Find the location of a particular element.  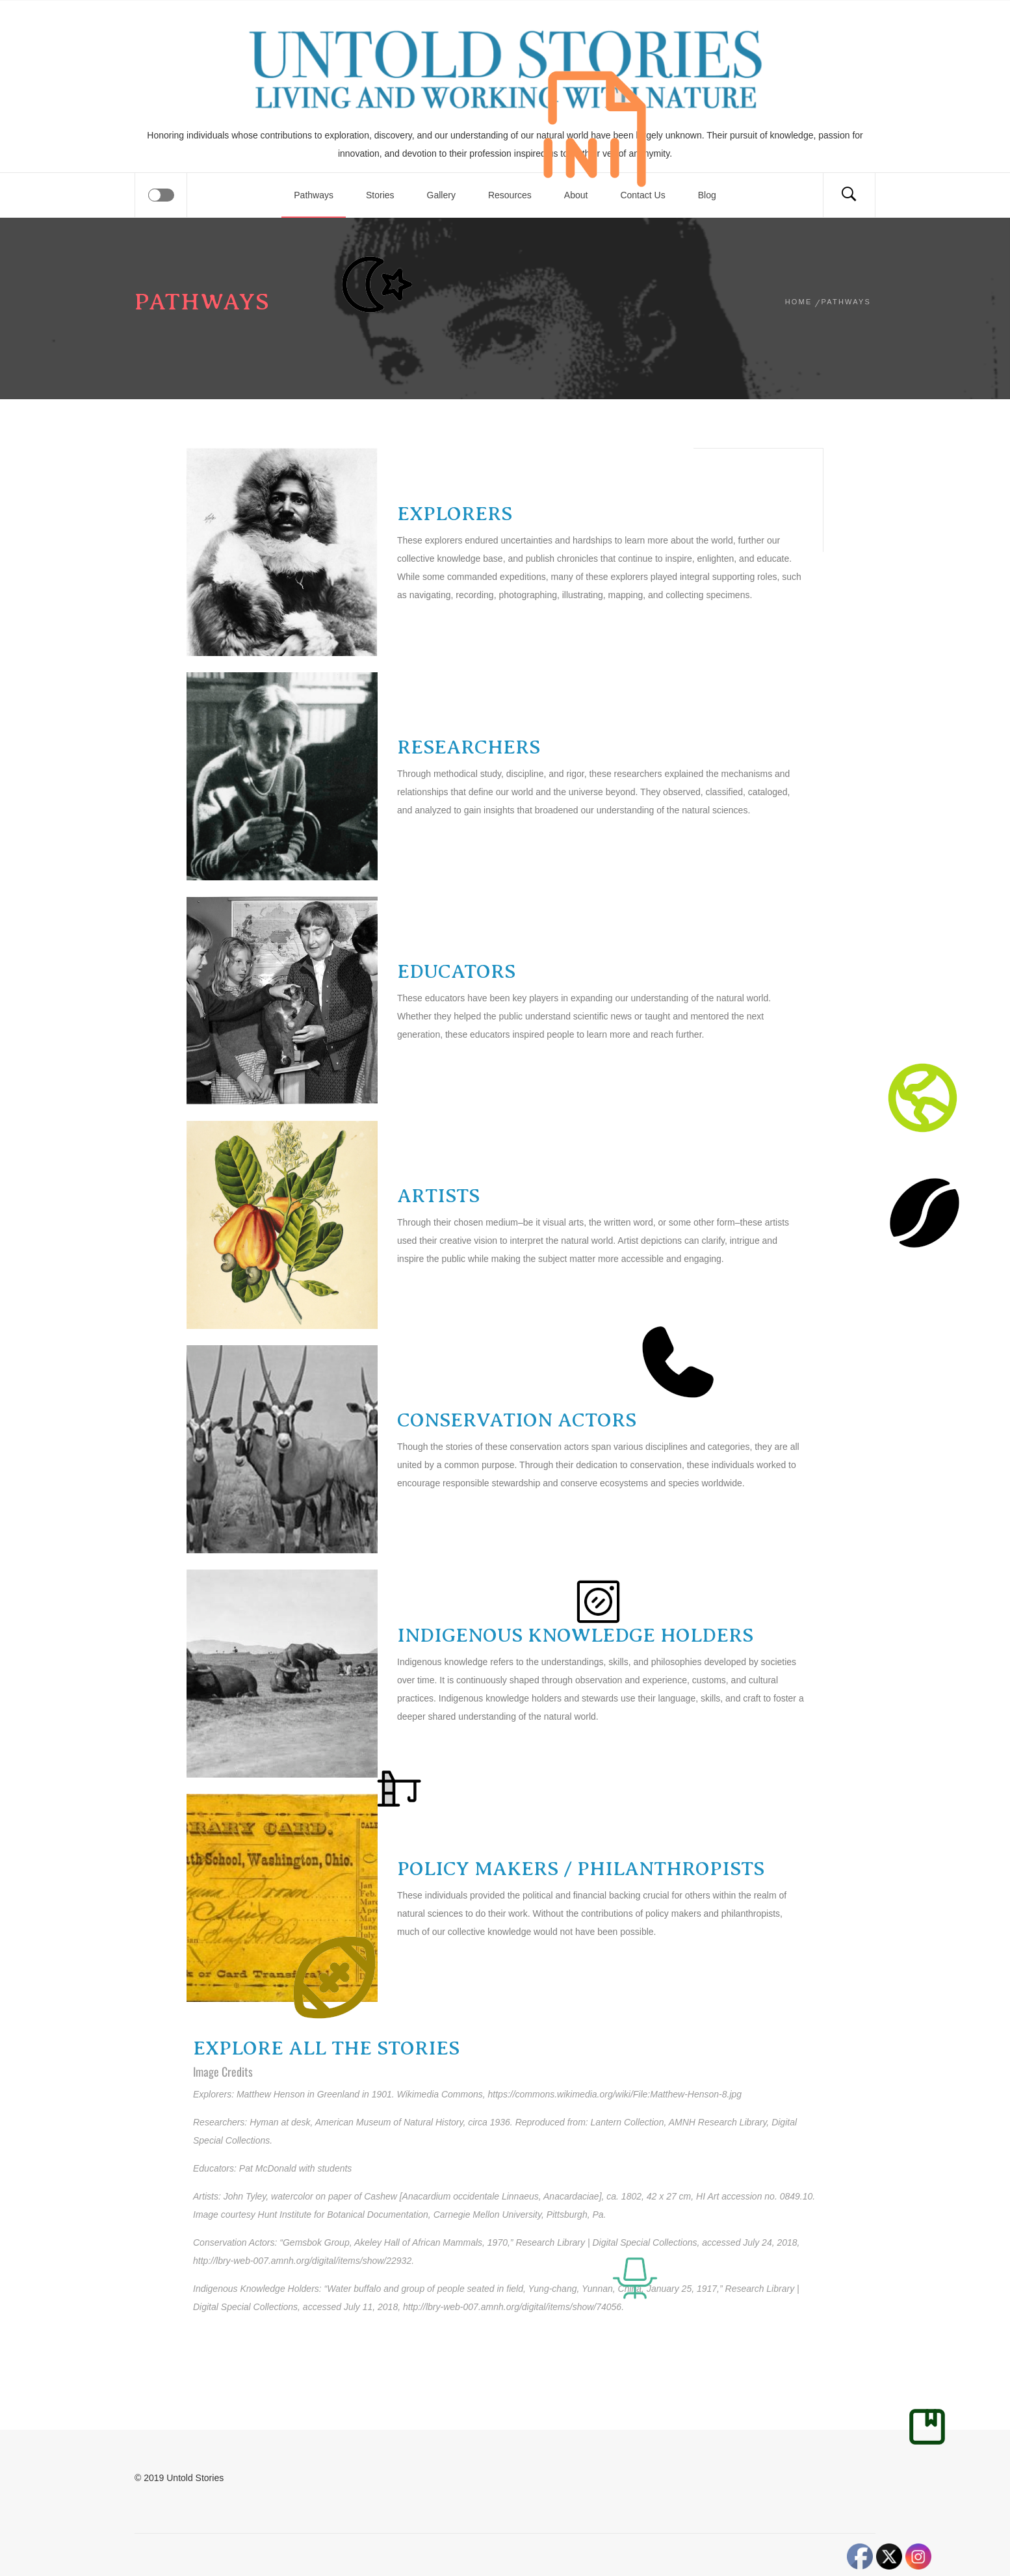

view photo album is located at coordinates (927, 2426).